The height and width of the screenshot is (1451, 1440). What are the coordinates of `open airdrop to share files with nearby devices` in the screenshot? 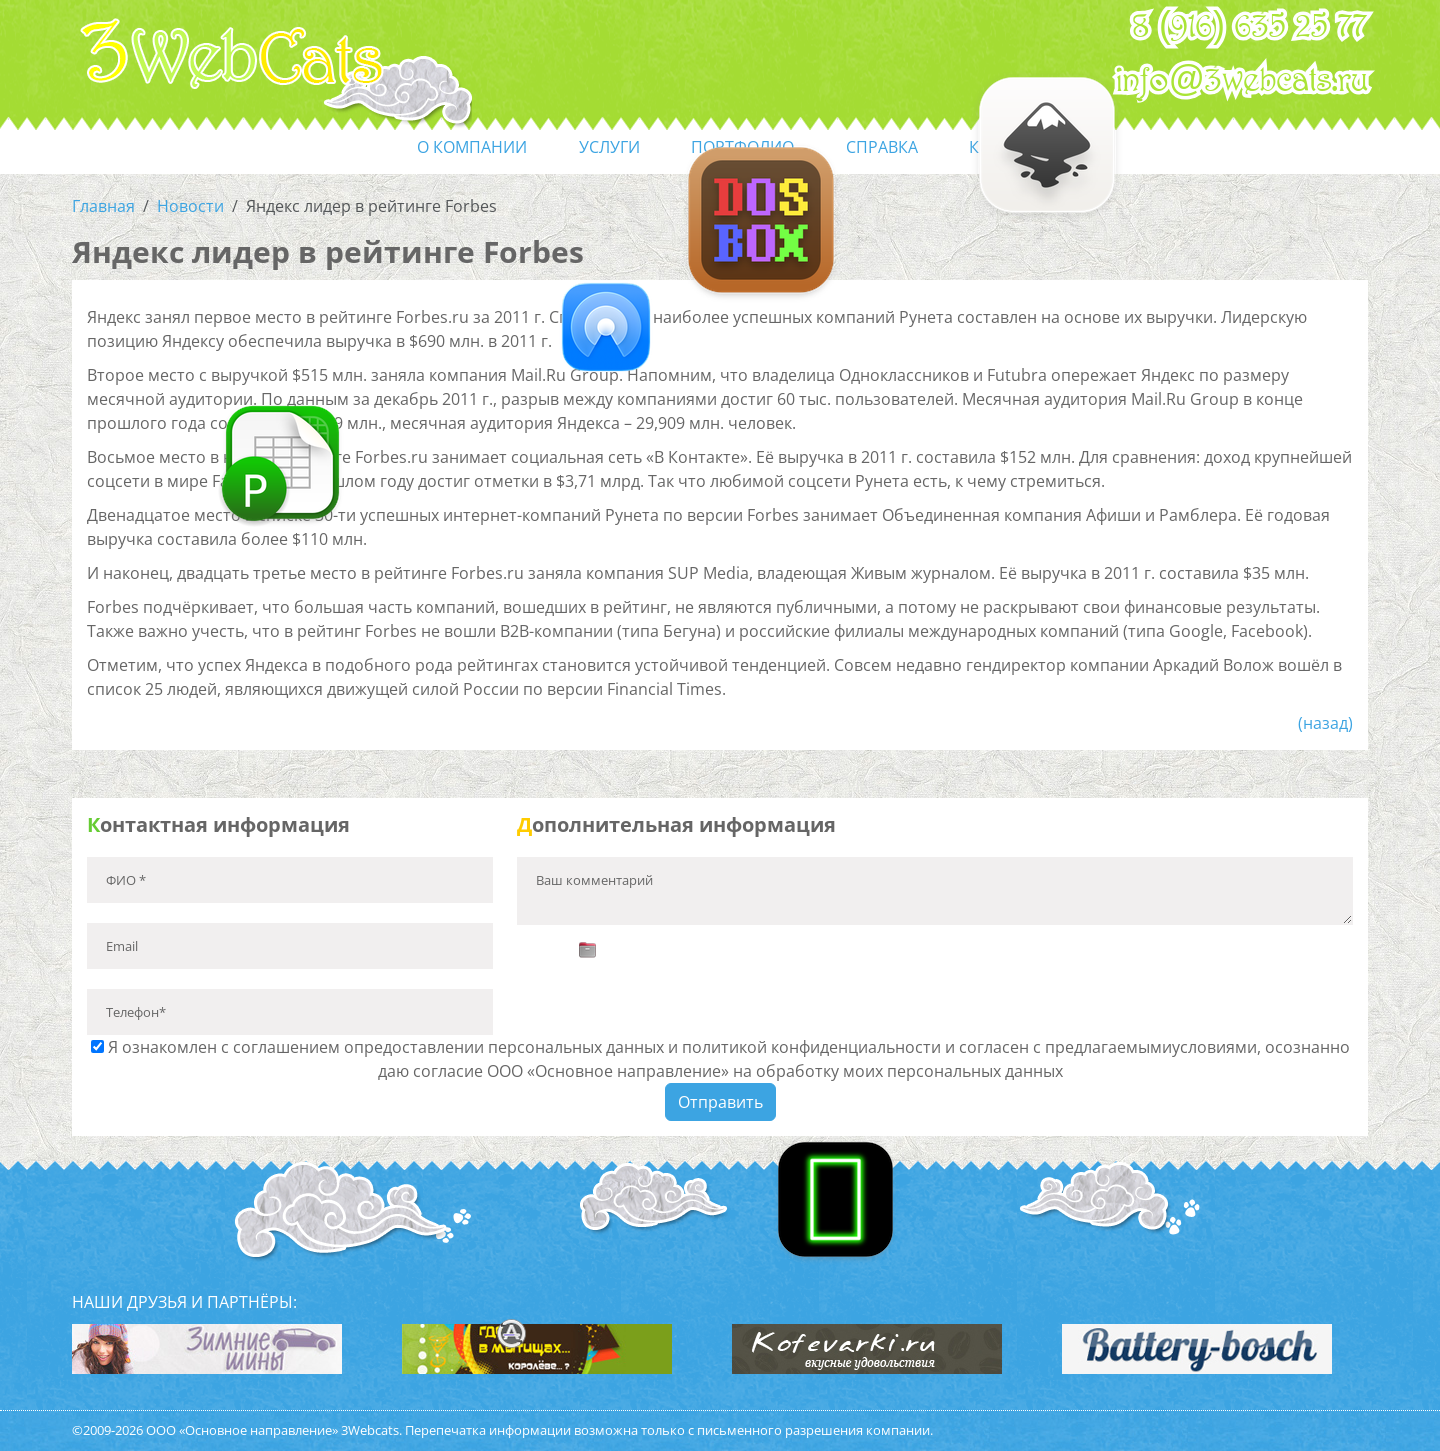 It's located at (606, 327).